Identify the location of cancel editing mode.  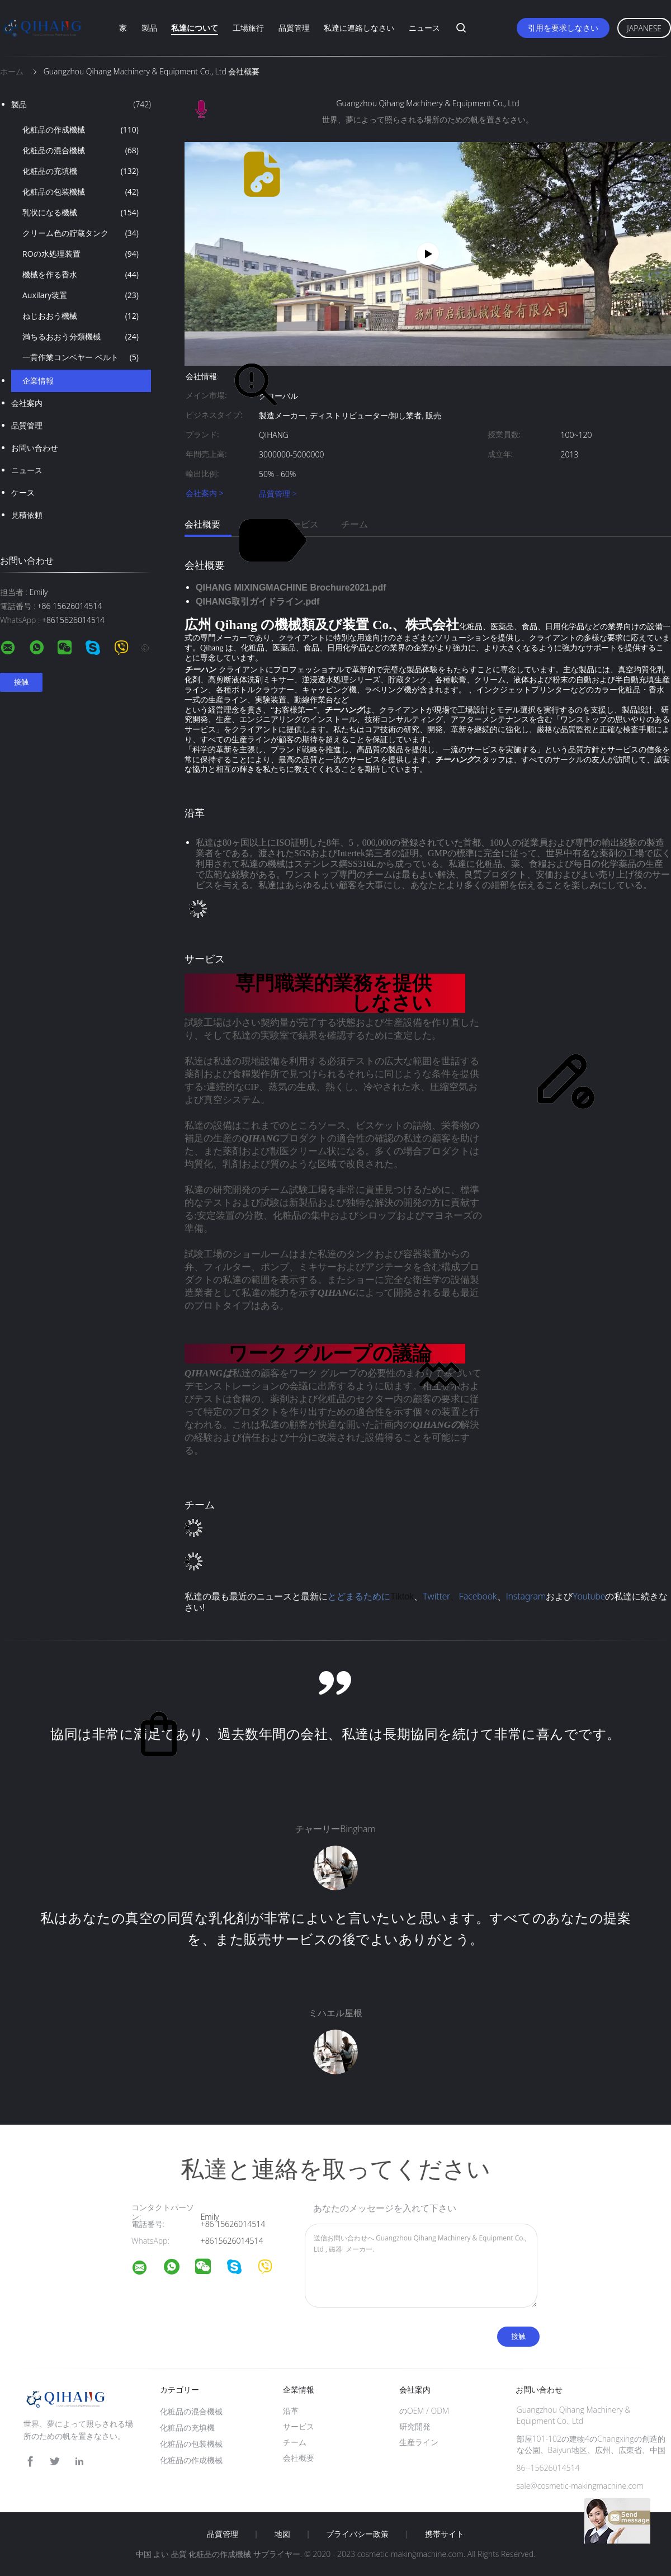
(563, 1078).